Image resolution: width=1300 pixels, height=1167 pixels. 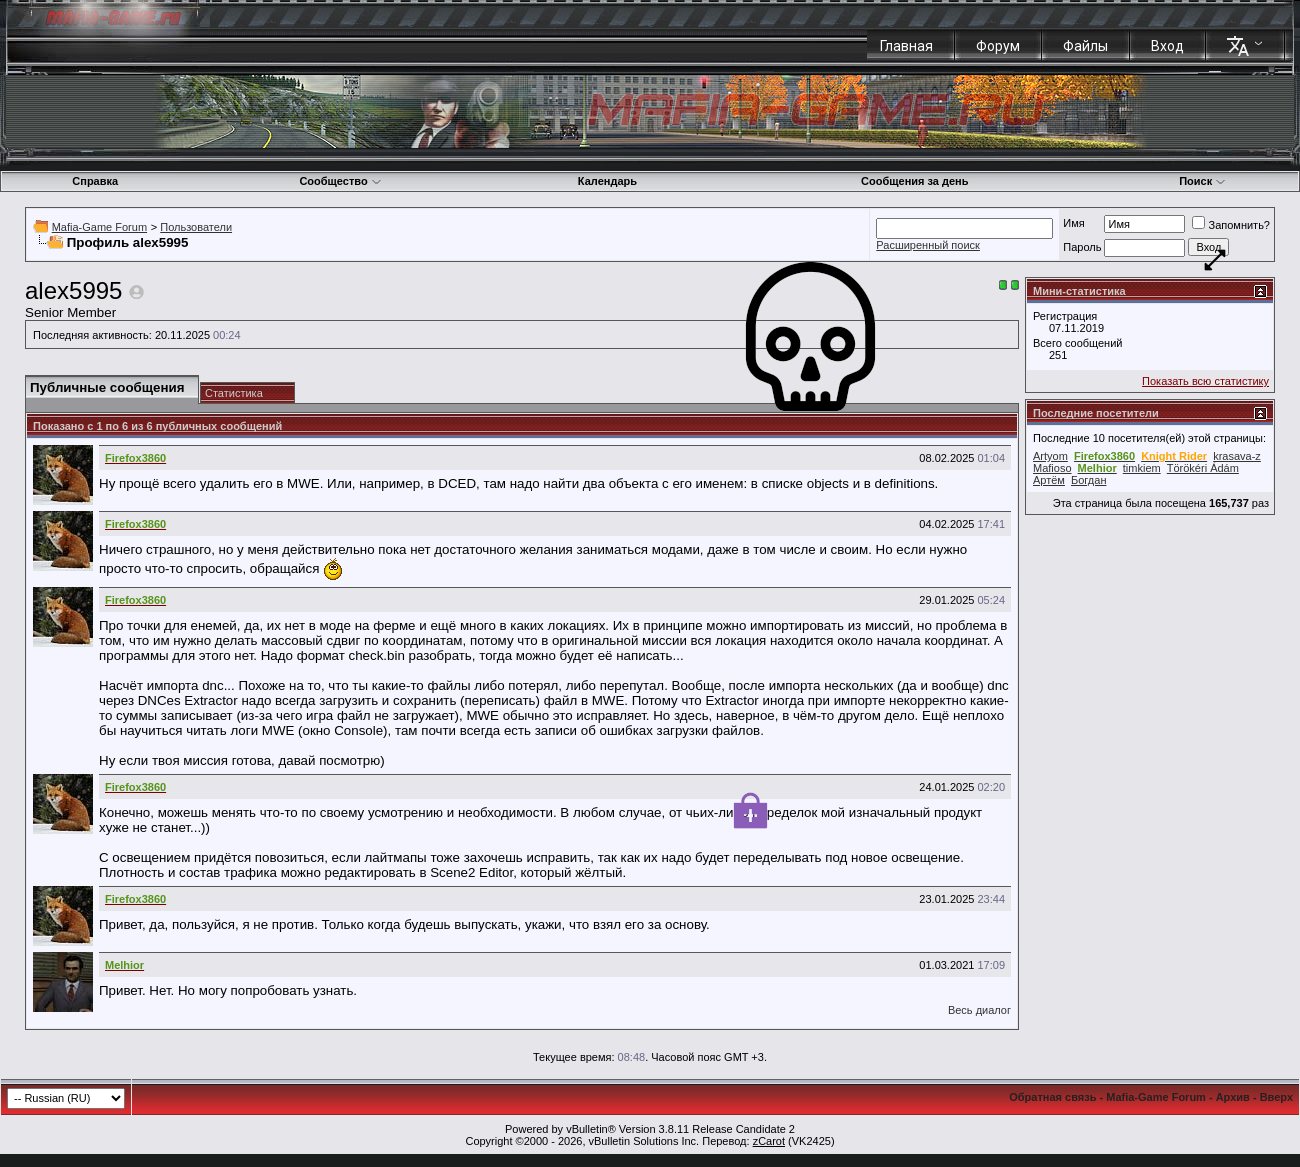 What do you see at coordinates (810, 336) in the screenshot?
I see `indicates dangerous or harmful content` at bounding box center [810, 336].